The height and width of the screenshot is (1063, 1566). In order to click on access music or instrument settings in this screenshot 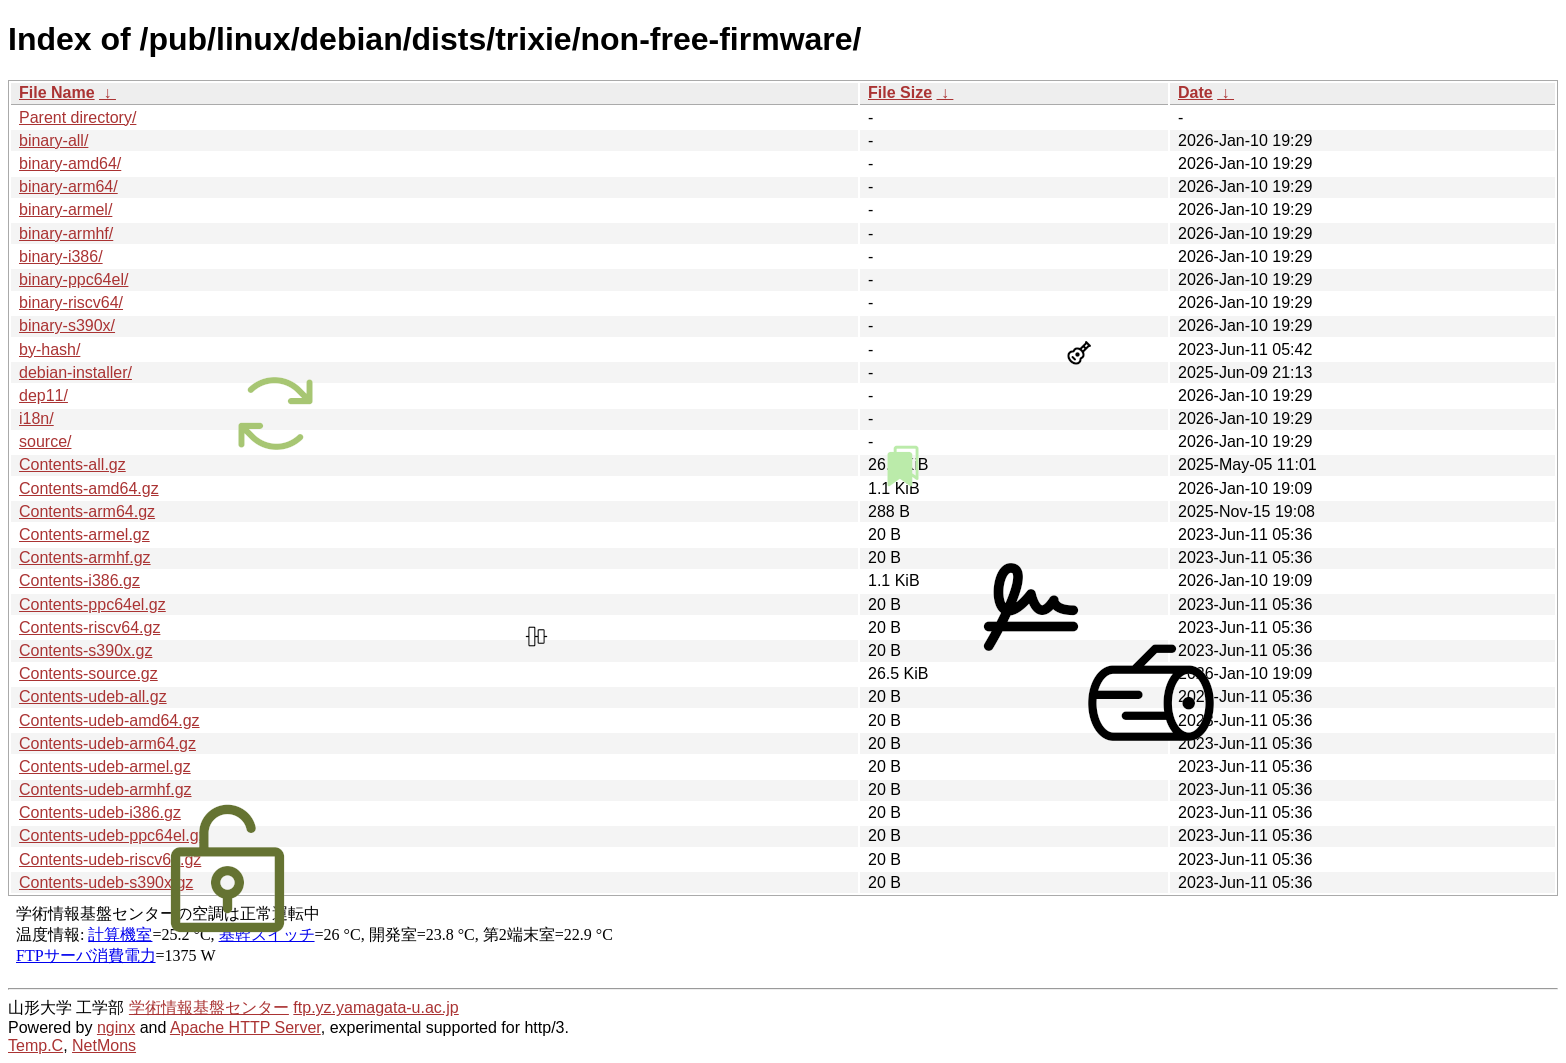, I will do `click(1079, 353)`.